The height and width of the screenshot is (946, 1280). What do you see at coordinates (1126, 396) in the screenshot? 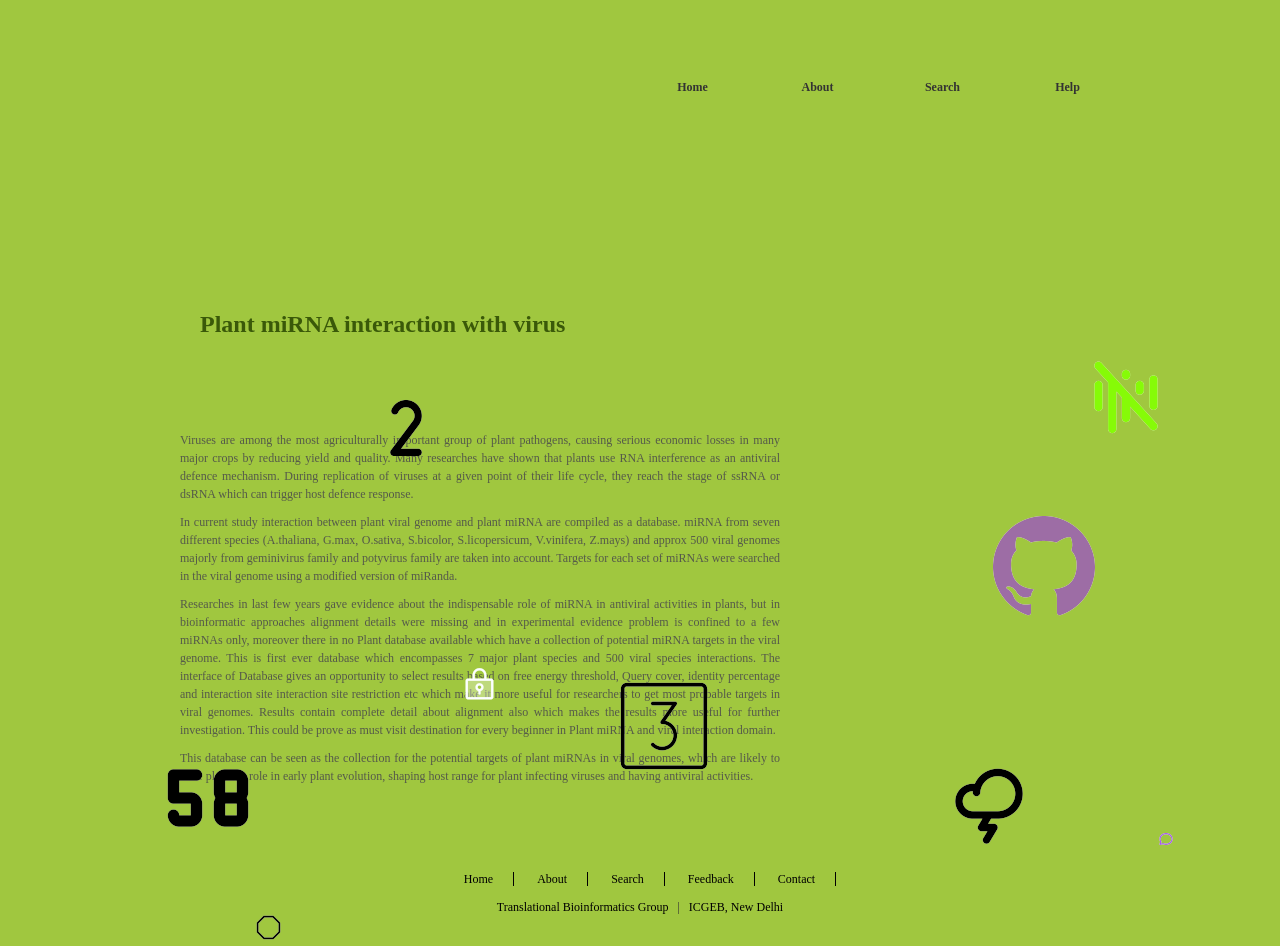
I see `mute or disable audio input` at bounding box center [1126, 396].